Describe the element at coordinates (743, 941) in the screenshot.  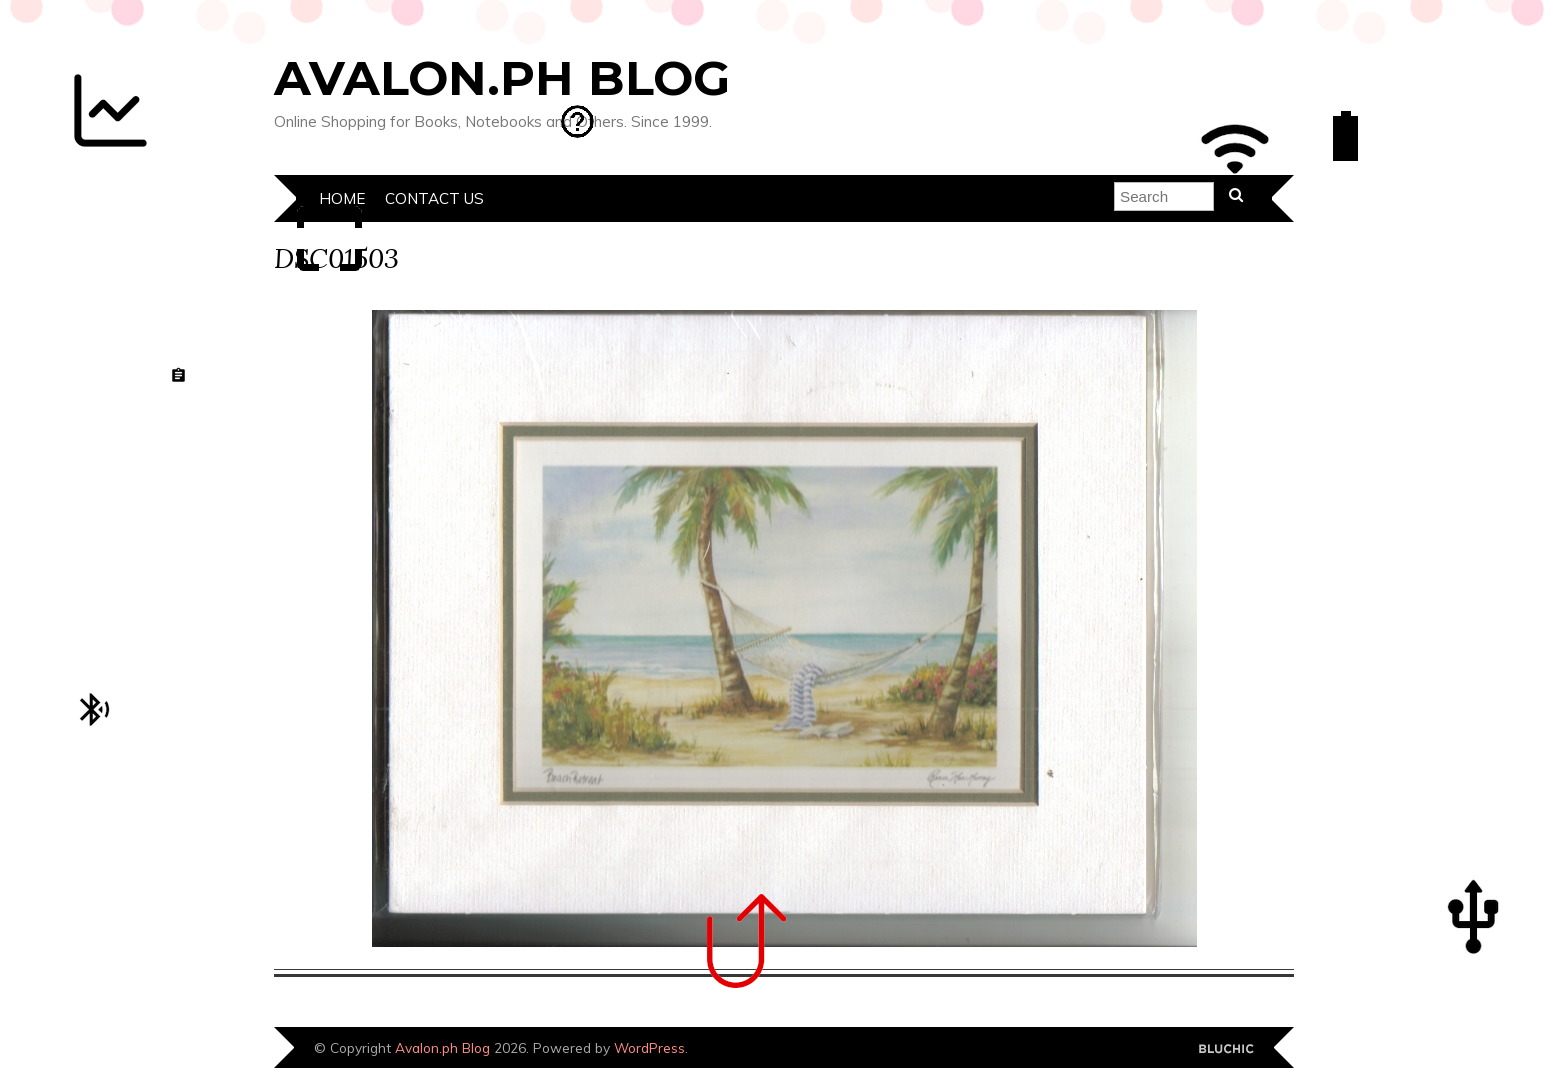
I see `redo or repeat last action` at that location.